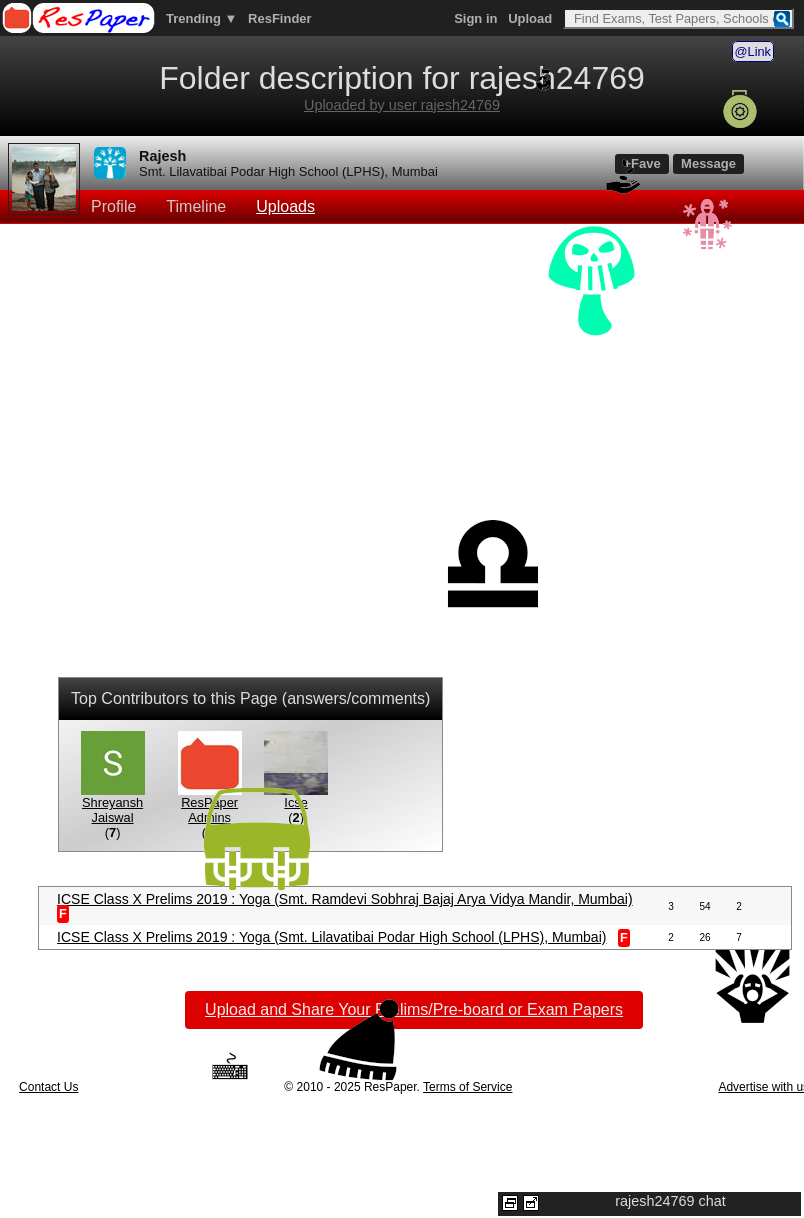 This screenshot has height=1218, width=804. I want to click on winter clothing or cold weather gear category, so click(359, 1040).